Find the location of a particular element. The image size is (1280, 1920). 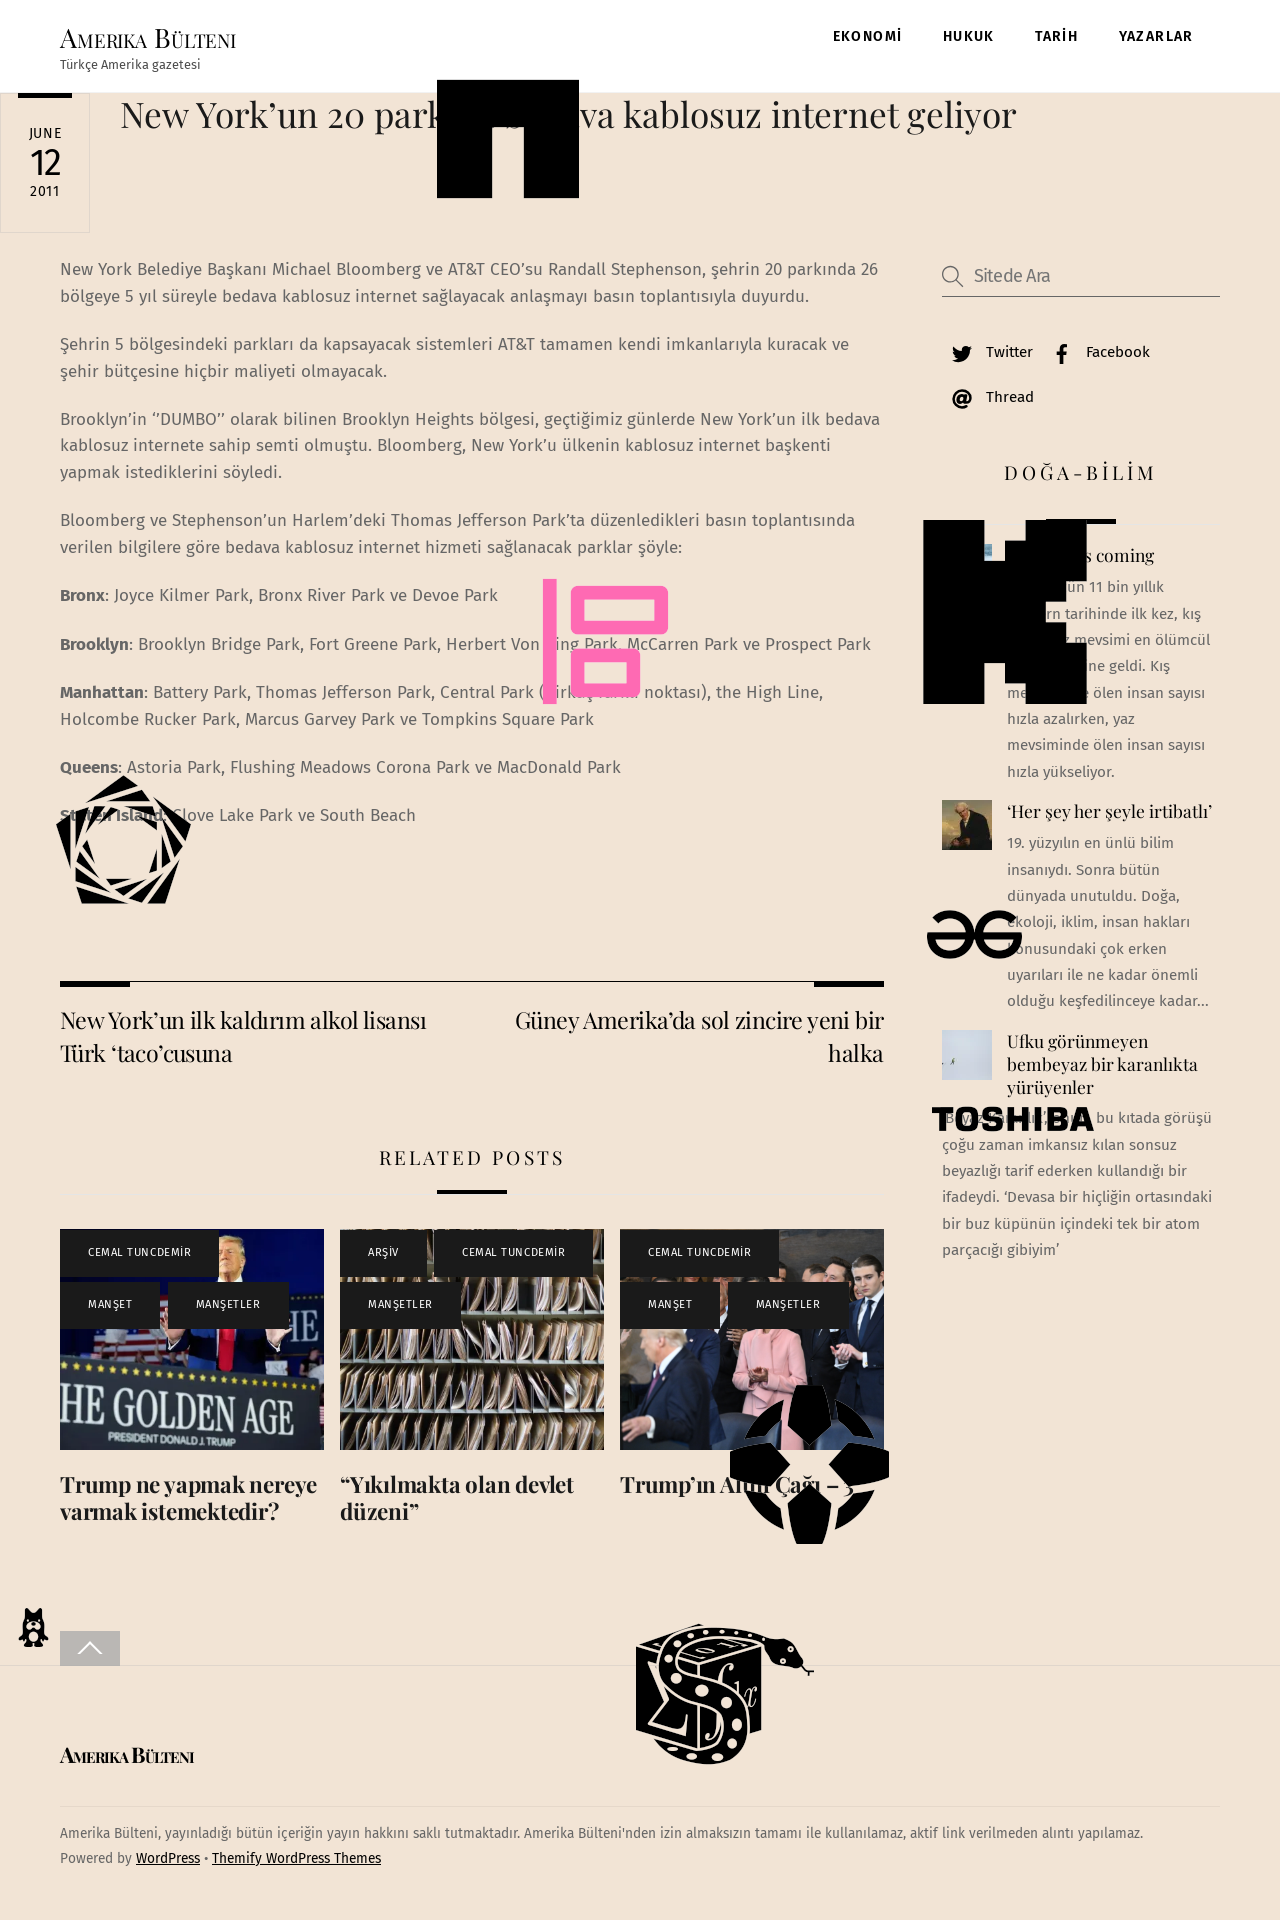

sympy python library logo is located at coordinates (725, 1694).